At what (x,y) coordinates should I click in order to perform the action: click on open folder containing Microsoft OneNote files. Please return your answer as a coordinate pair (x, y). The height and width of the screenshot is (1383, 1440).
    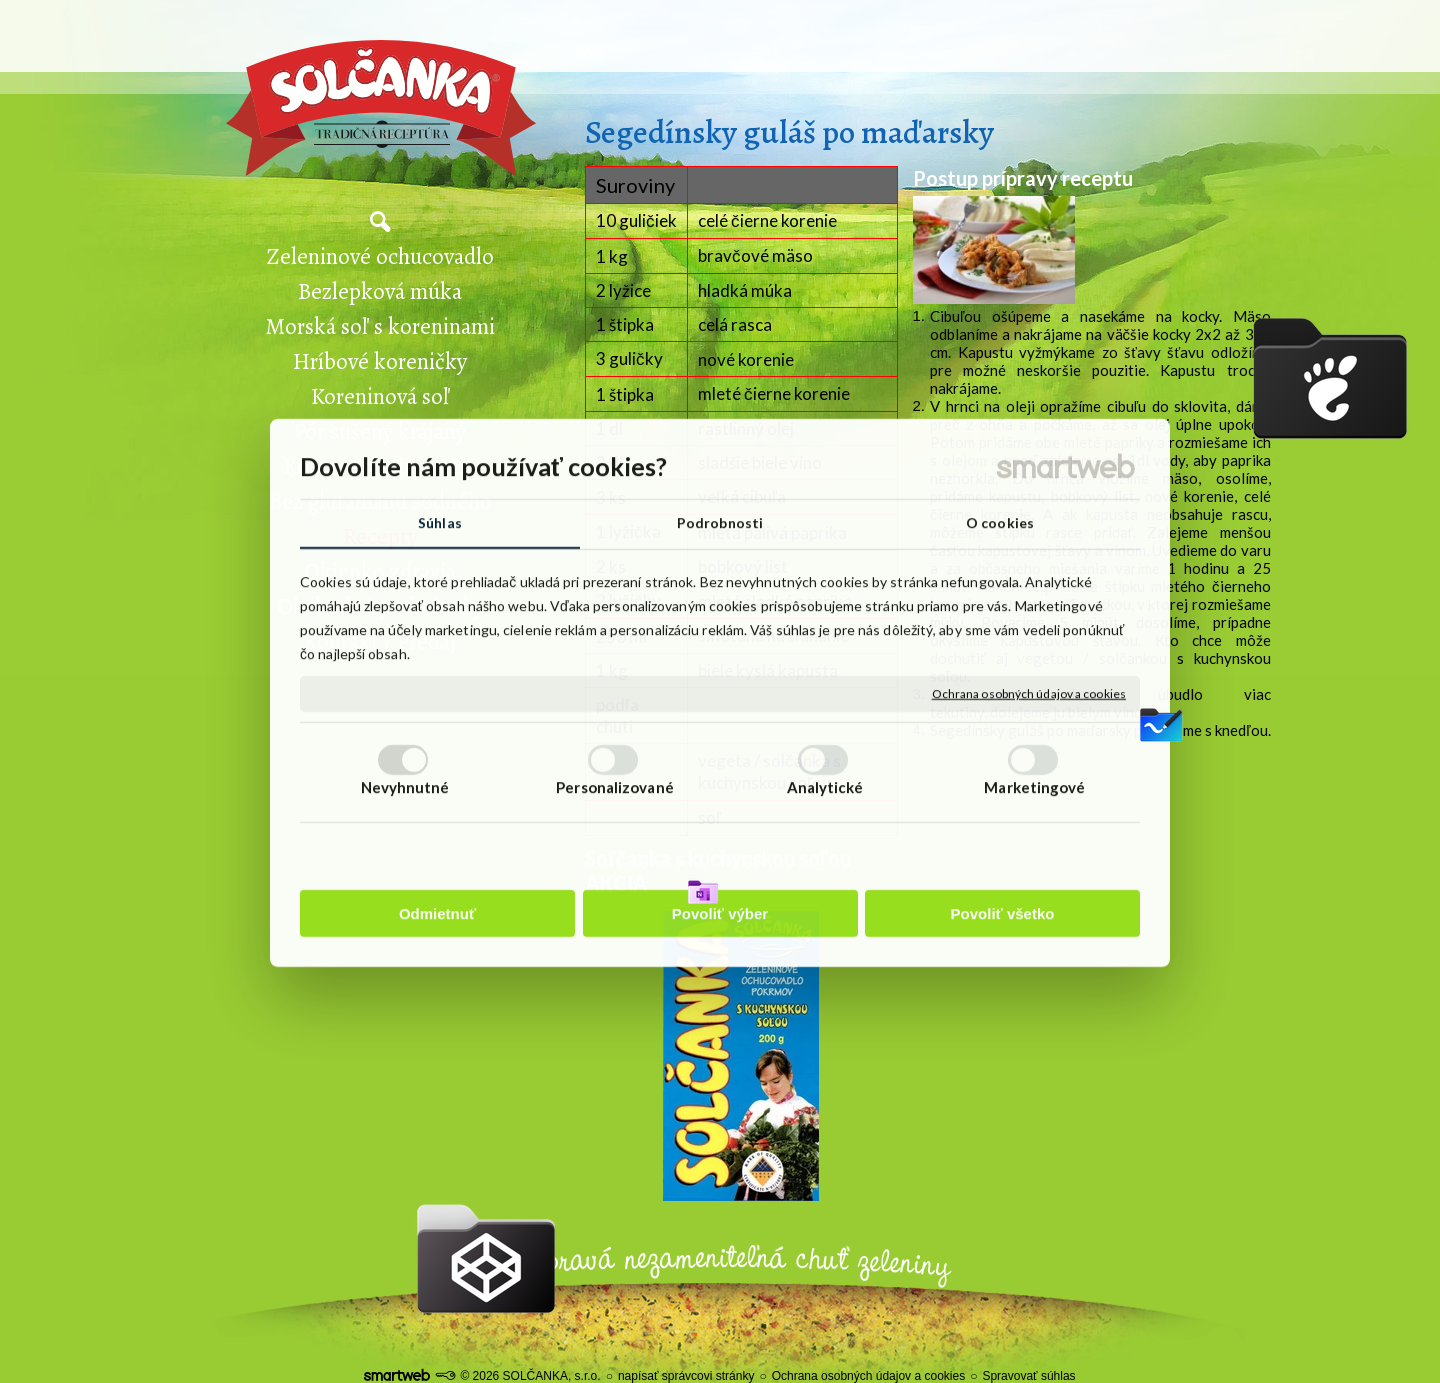
    Looking at the image, I should click on (703, 893).